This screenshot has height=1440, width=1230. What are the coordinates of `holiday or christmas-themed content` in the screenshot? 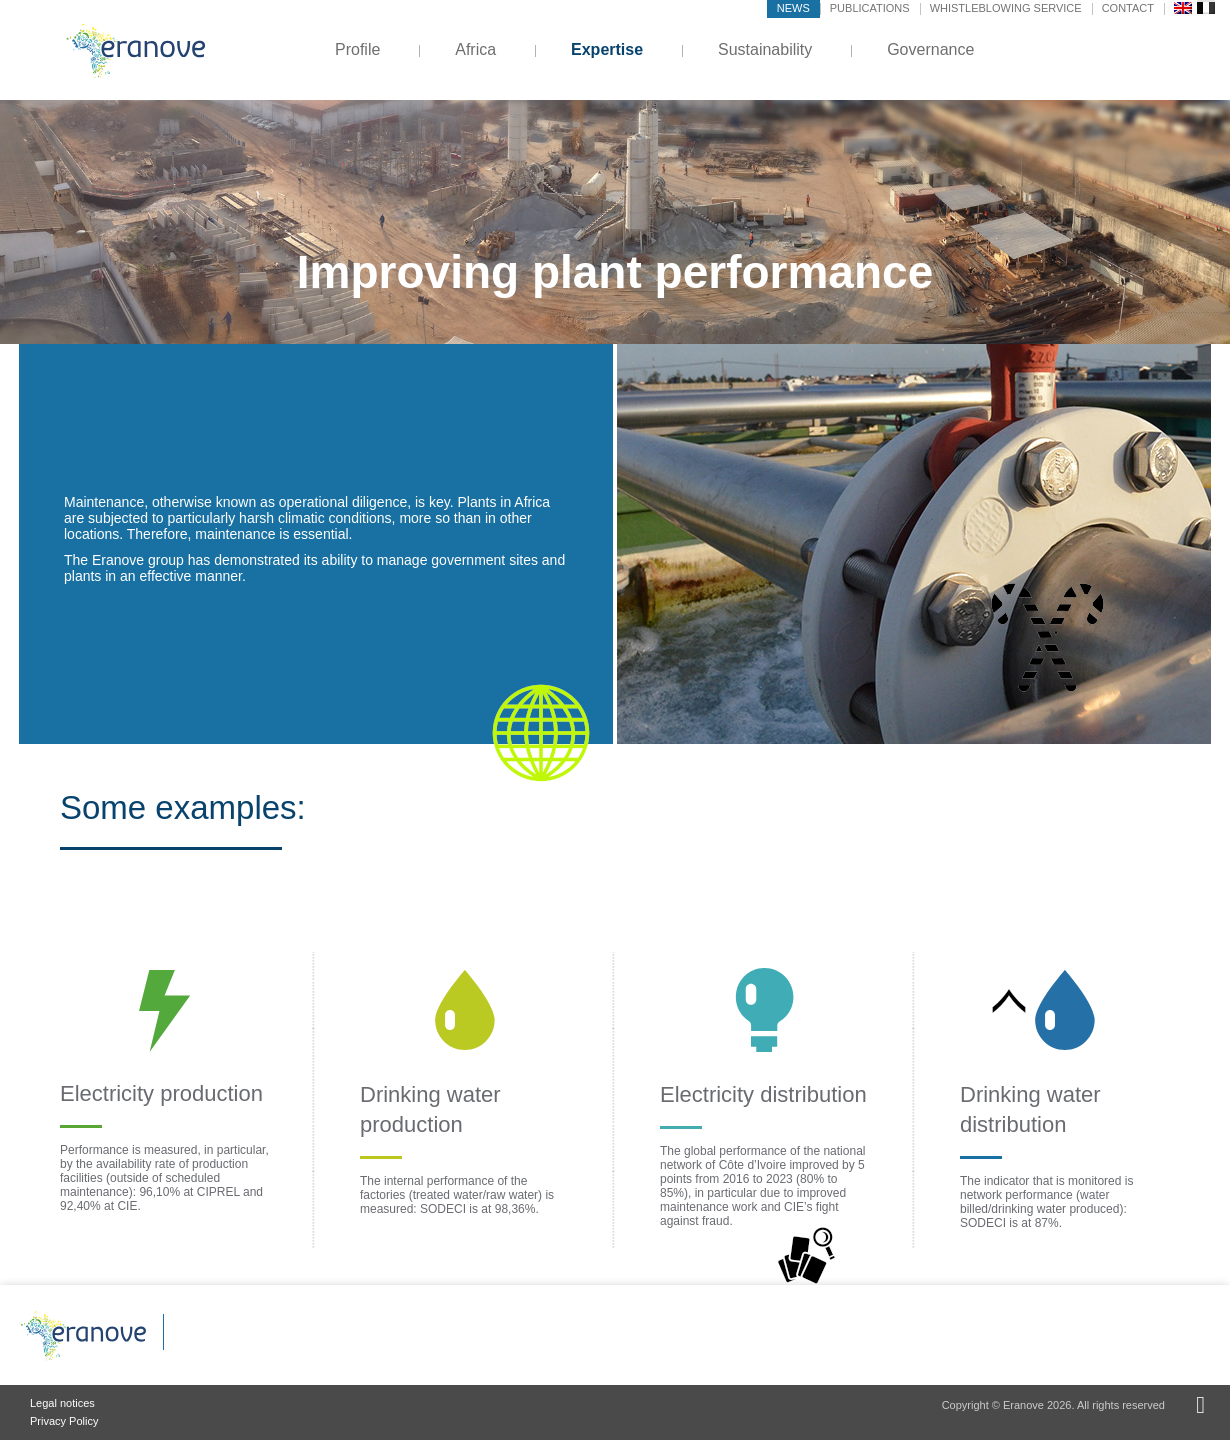 It's located at (1047, 637).